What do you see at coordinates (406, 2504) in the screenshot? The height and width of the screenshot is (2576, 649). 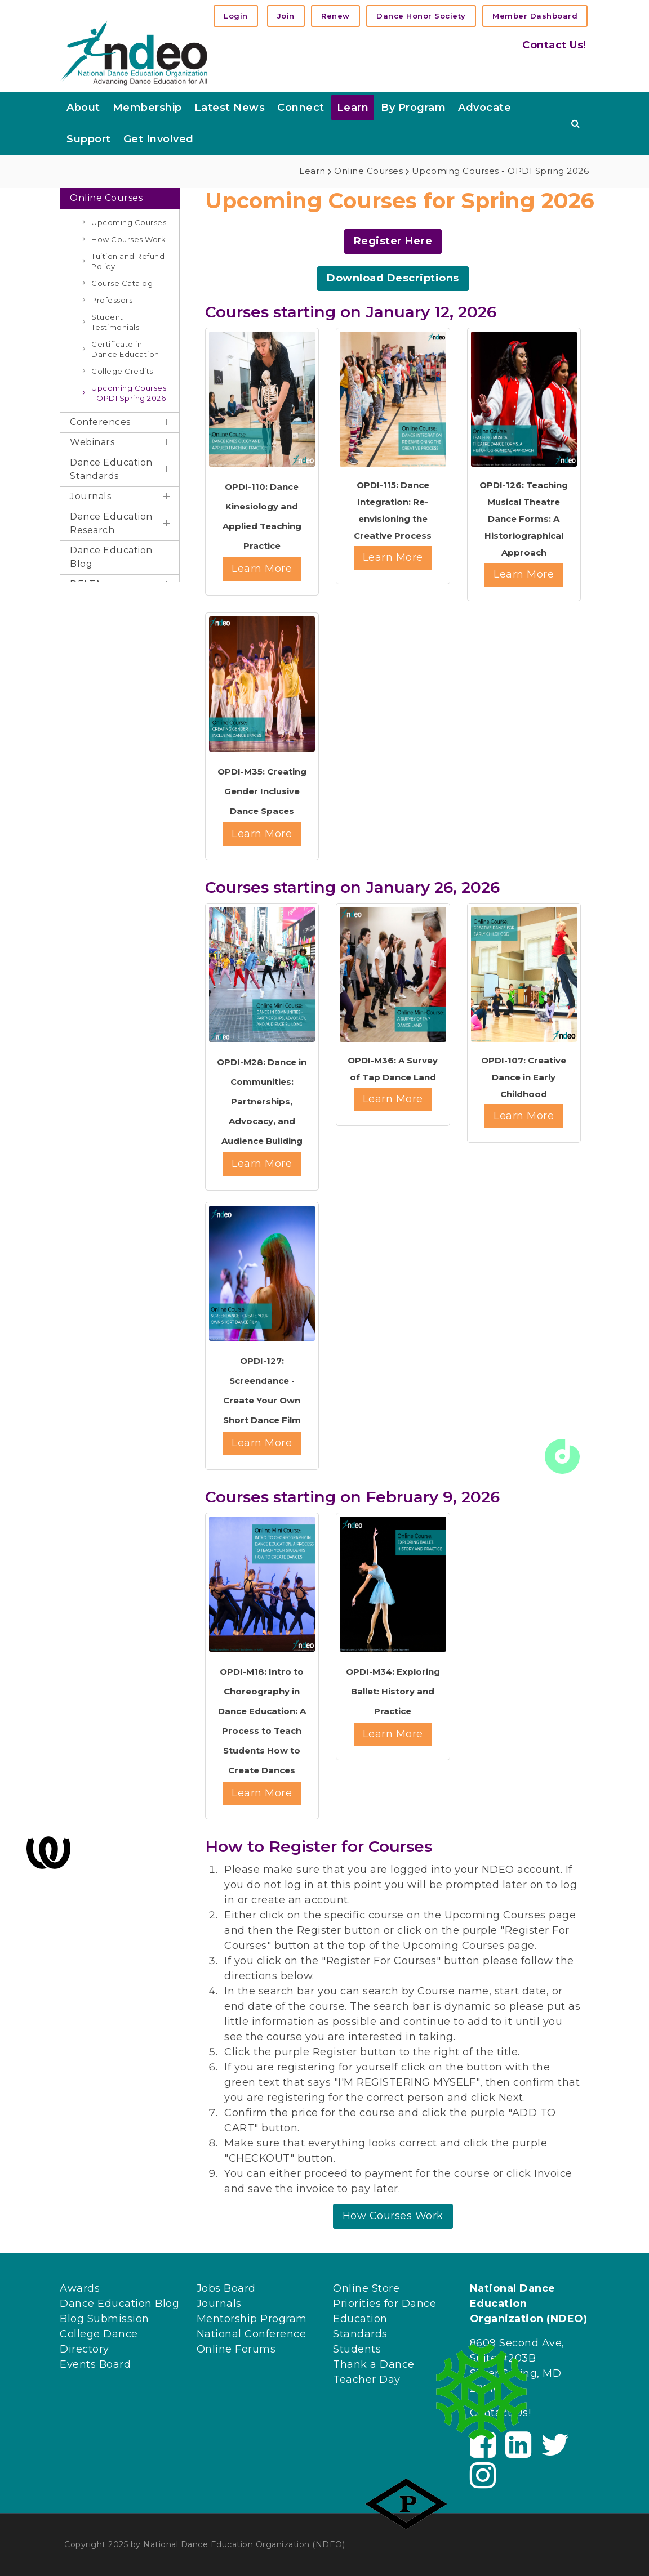 I see `powers brand logo` at bounding box center [406, 2504].